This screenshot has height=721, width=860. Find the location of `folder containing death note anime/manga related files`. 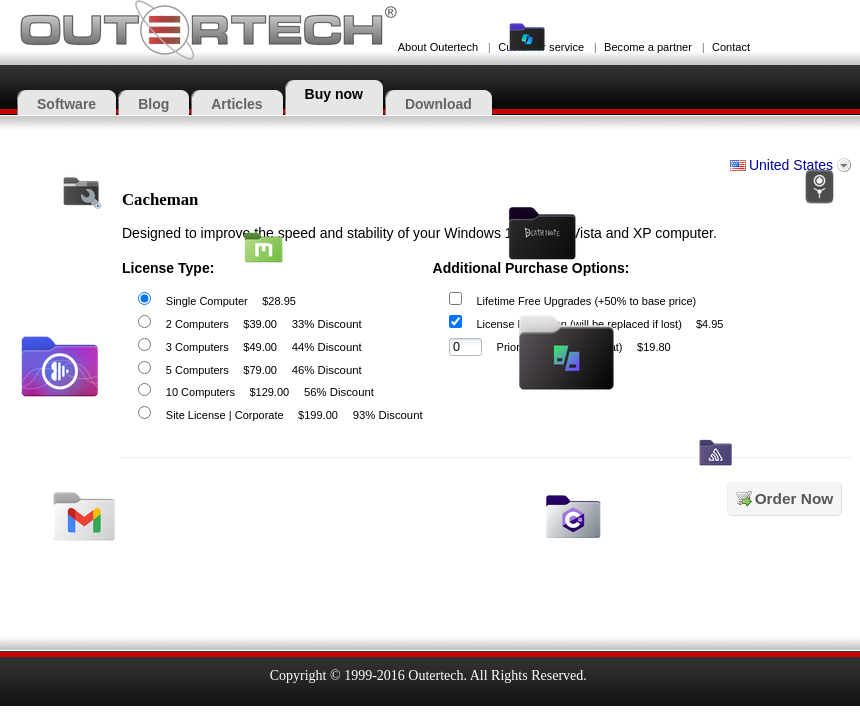

folder containing death note anime/manga related files is located at coordinates (542, 235).